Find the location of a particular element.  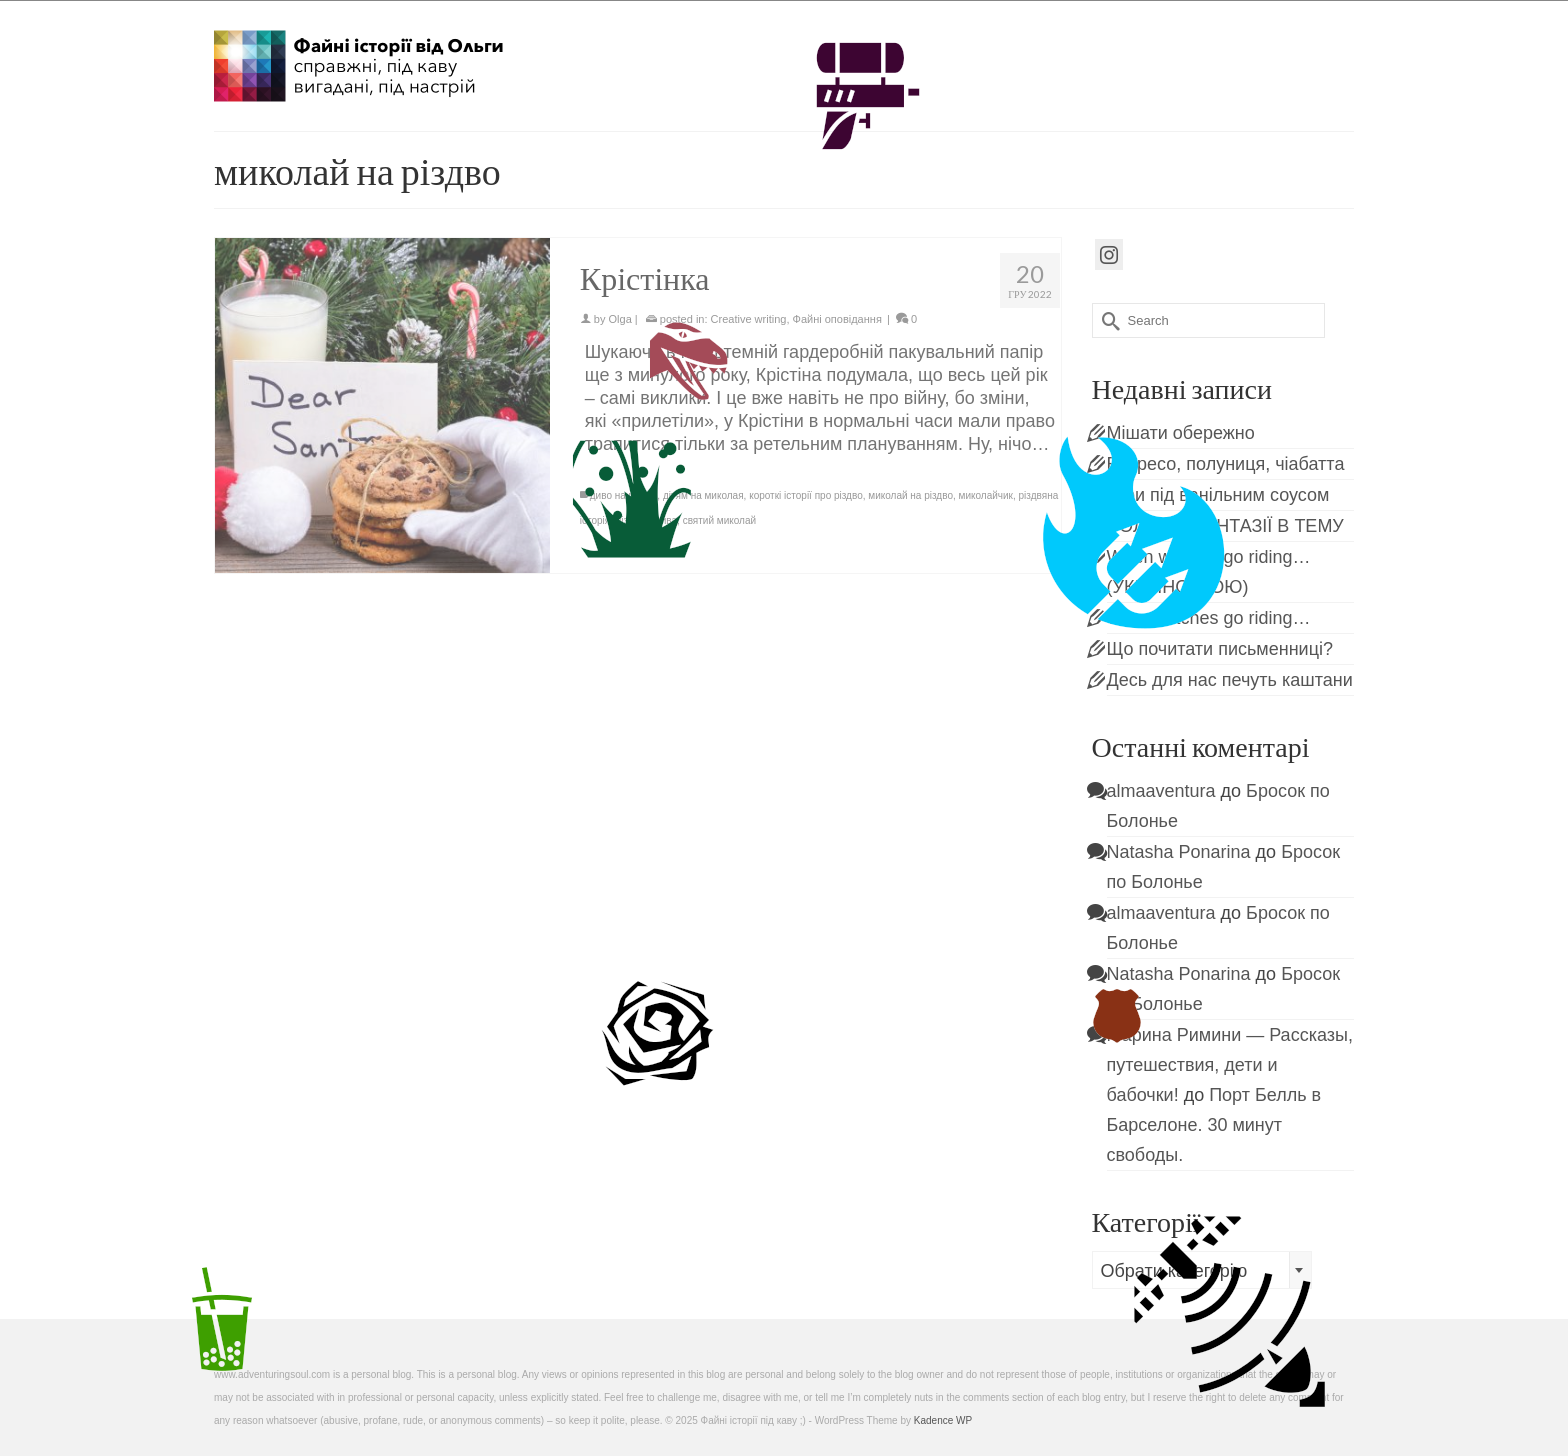

select ninja velociraptor character is located at coordinates (689, 361).